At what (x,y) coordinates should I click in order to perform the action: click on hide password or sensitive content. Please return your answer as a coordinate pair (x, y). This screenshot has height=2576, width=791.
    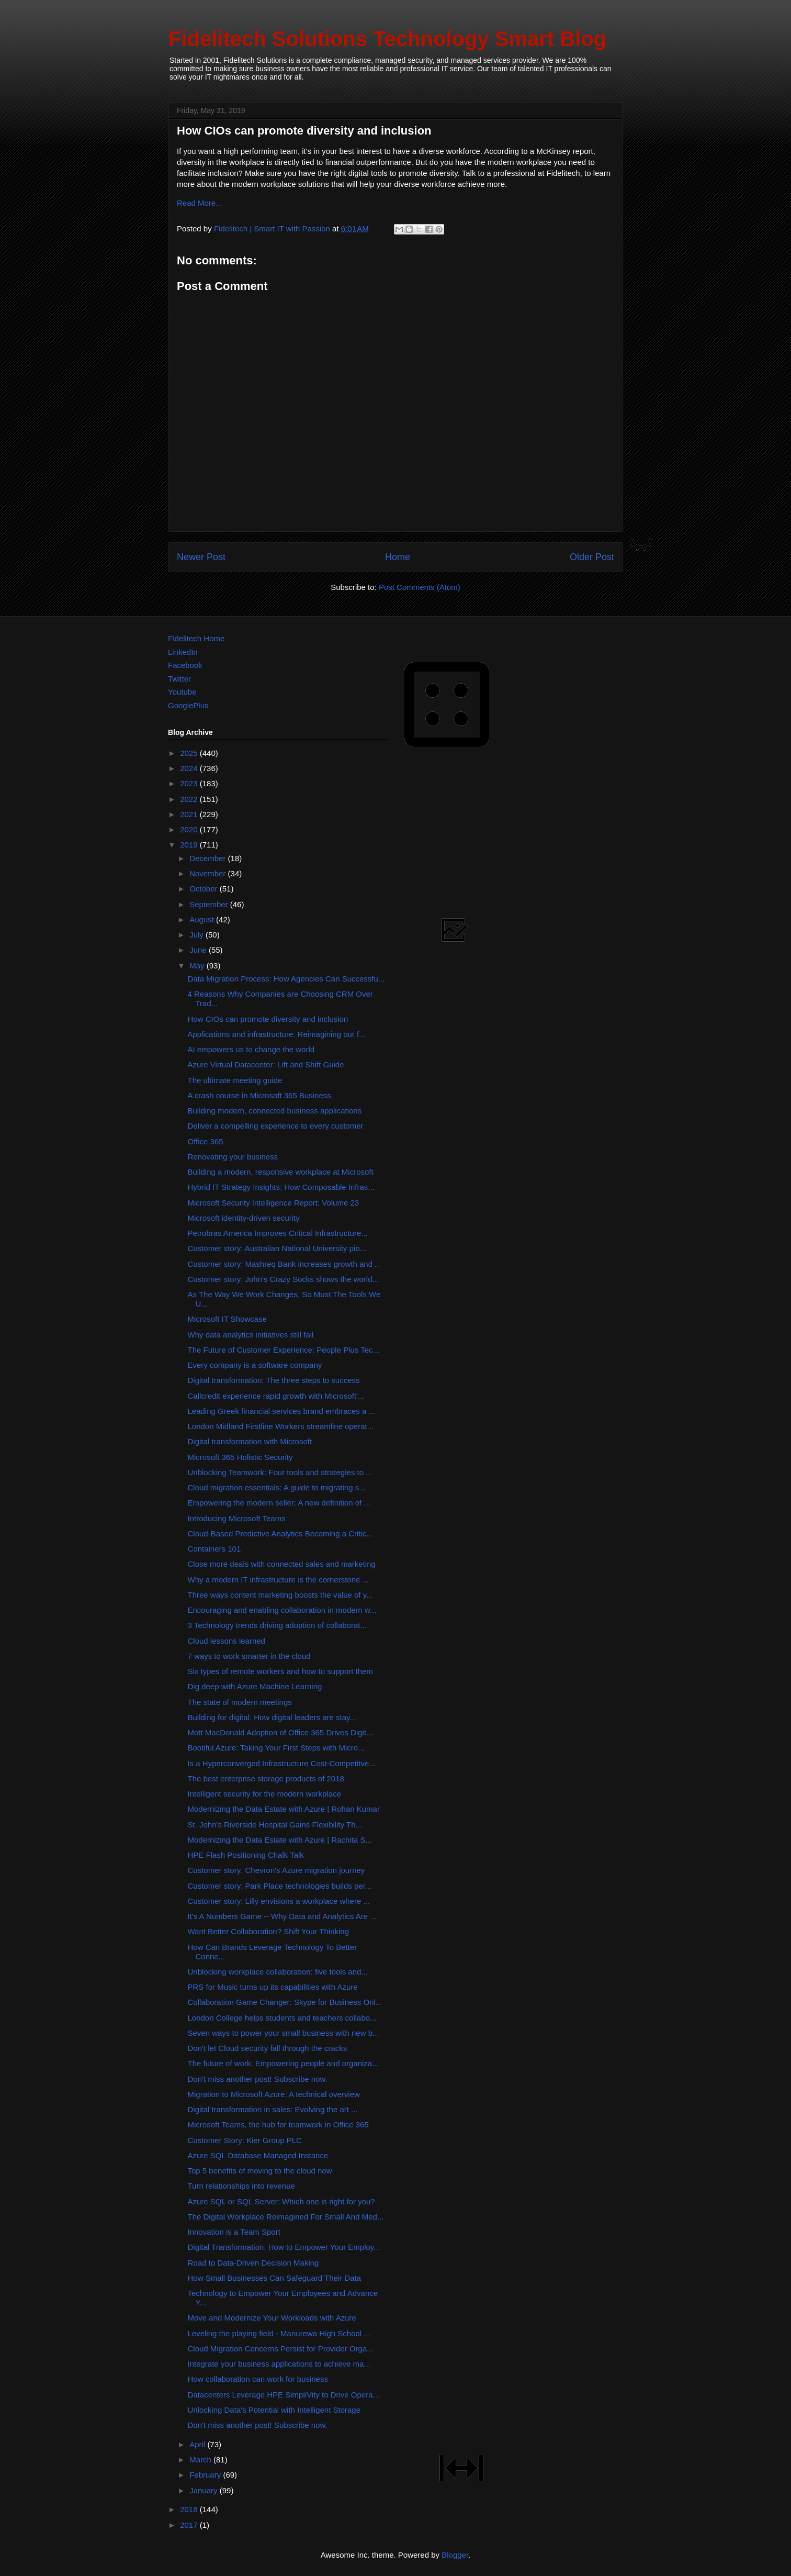
    Looking at the image, I should click on (641, 544).